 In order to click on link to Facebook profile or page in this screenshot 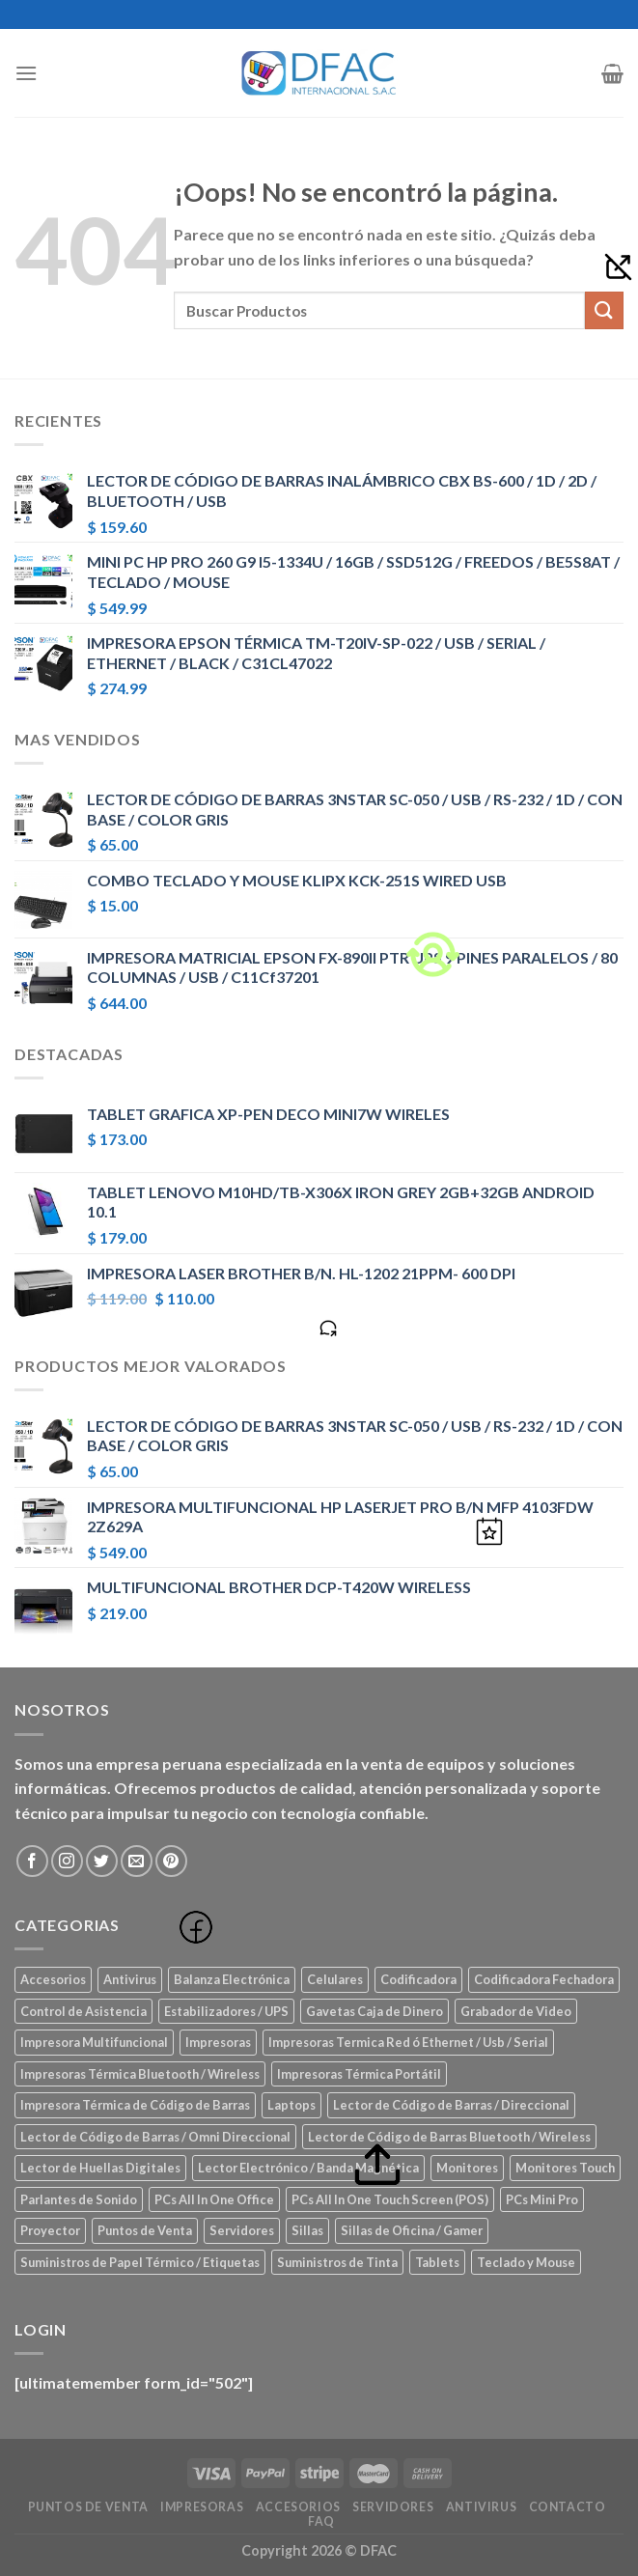, I will do `click(196, 1927)`.